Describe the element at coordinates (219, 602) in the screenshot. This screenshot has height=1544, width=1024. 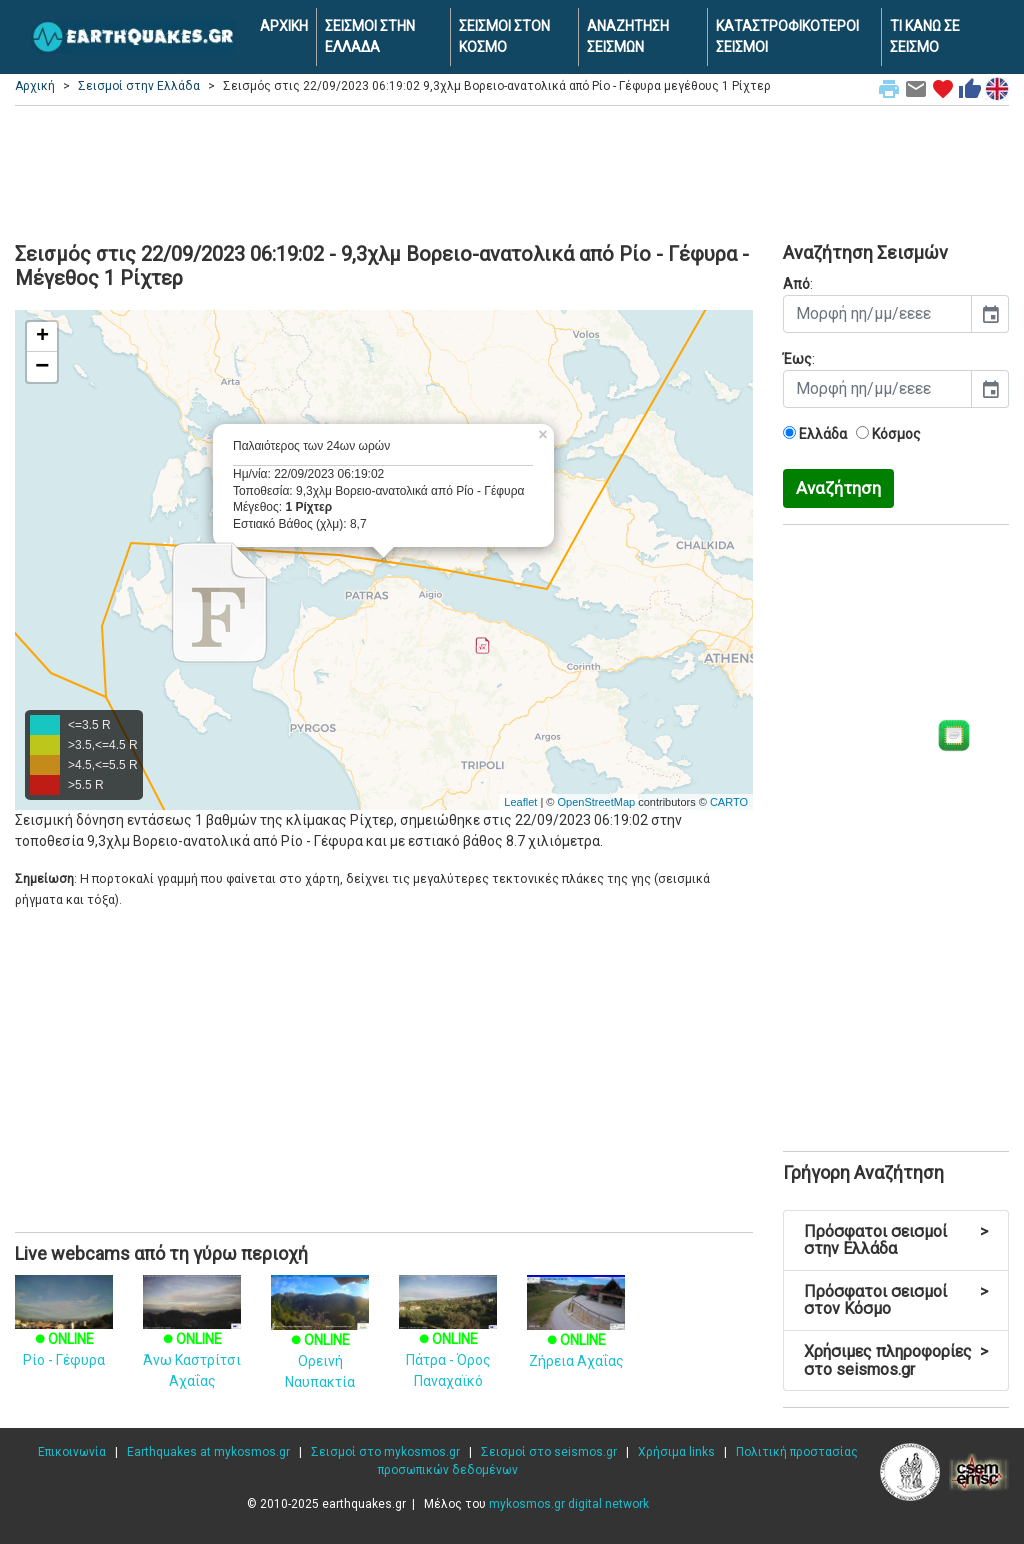
I see `a fortran source code file` at that location.